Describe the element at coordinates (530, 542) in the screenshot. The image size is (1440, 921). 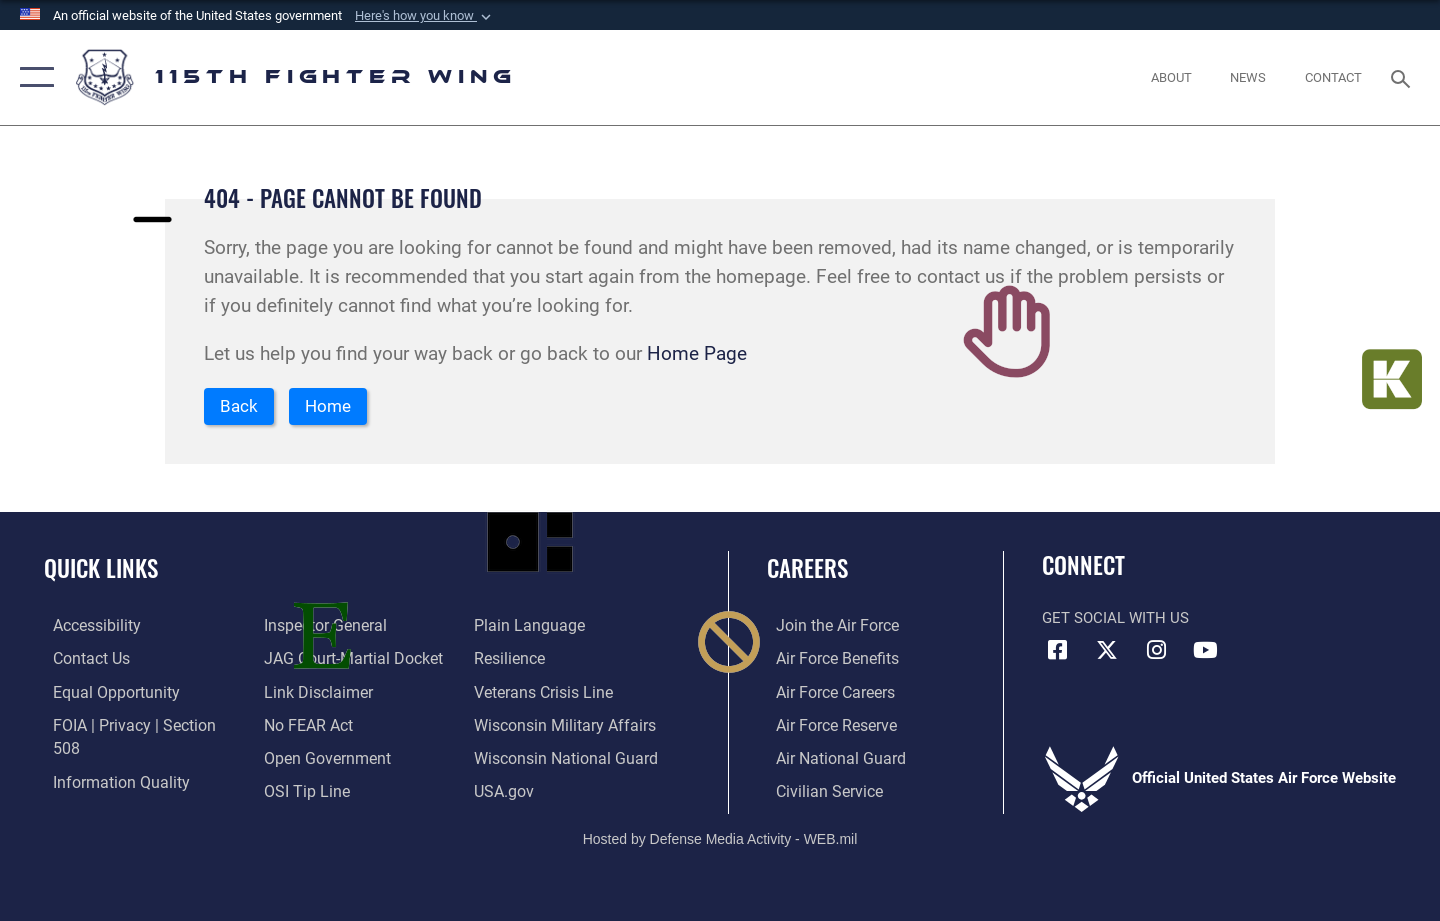
I see `access bento box or compartmentalized layout view` at that location.